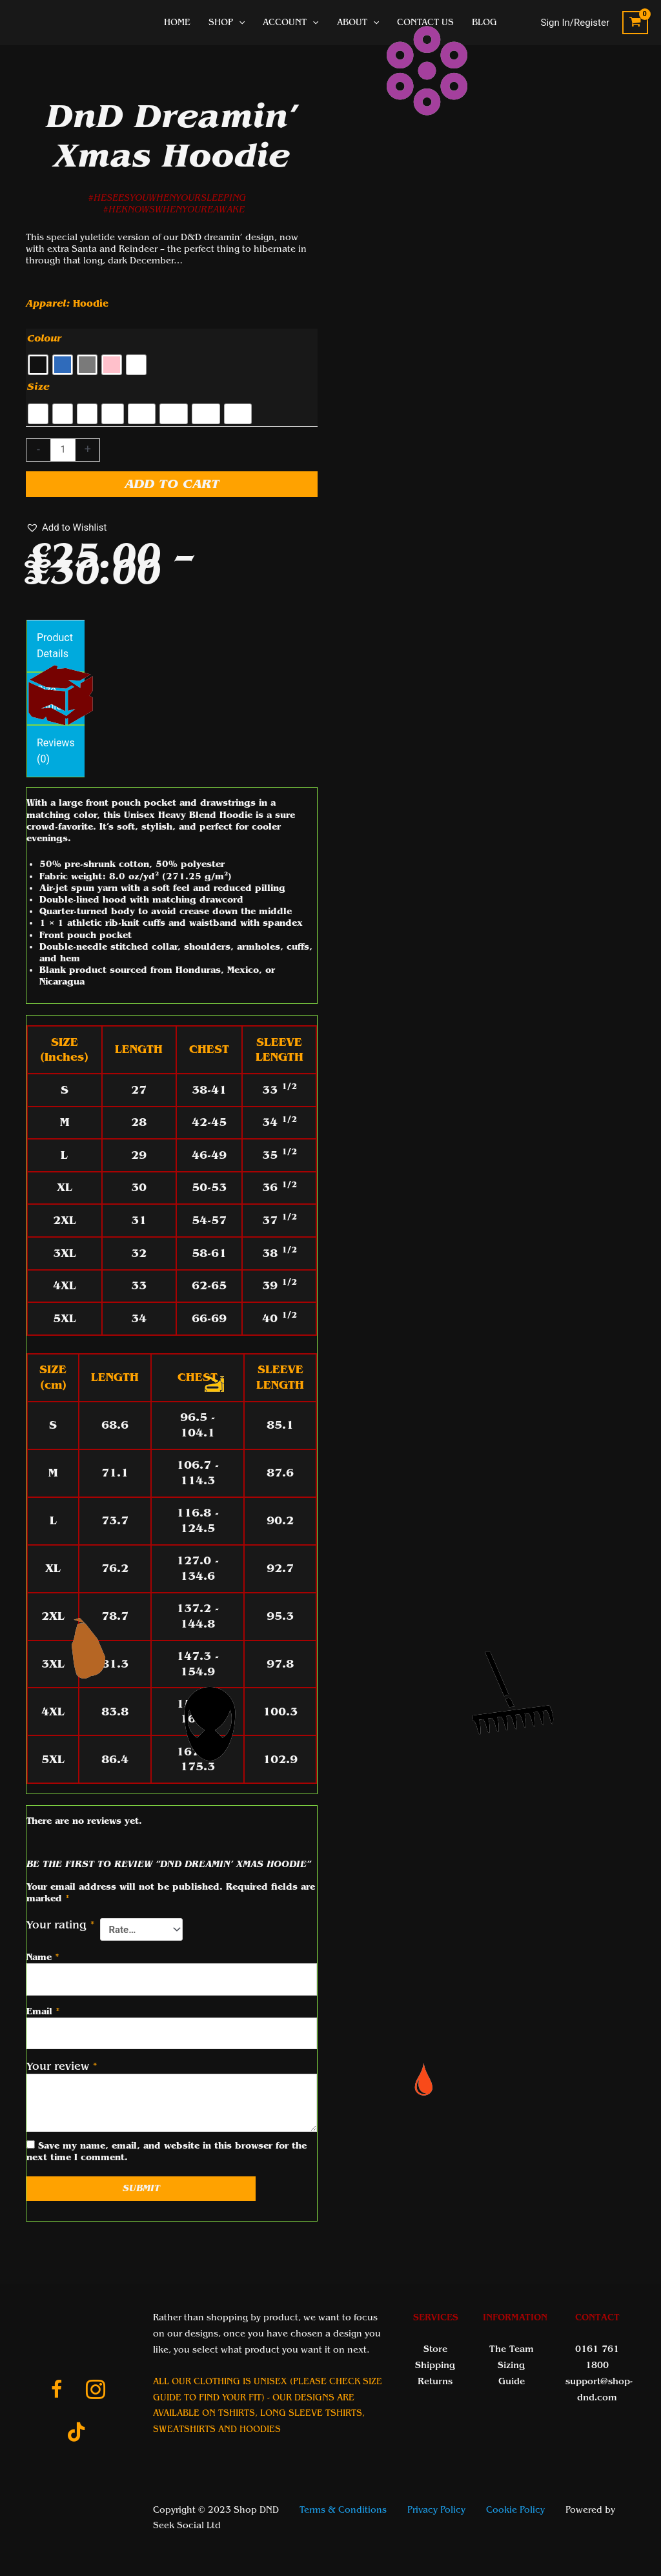  What do you see at coordinates (88, 1648) in the screenshot?
I see `select Sri Lanka as your country or region` at bounding box center [88, 1648].